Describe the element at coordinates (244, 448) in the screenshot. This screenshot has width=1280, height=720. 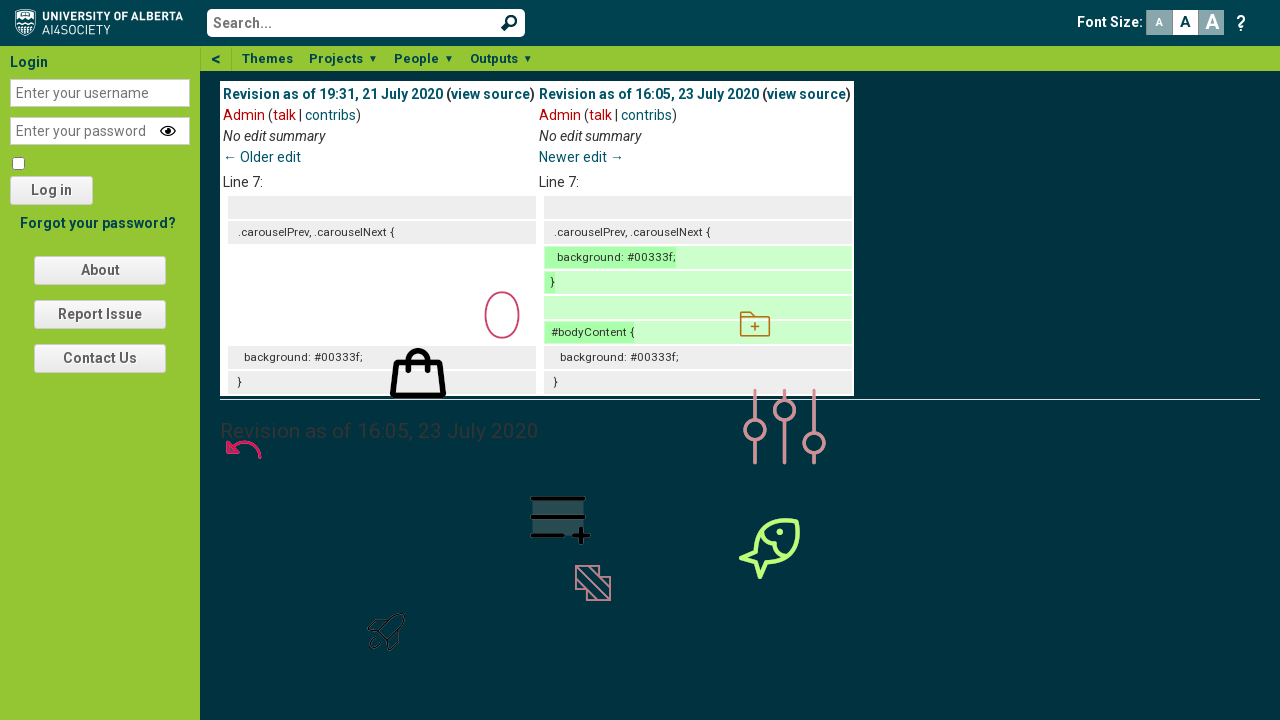
I see `undo previous action` at that location.